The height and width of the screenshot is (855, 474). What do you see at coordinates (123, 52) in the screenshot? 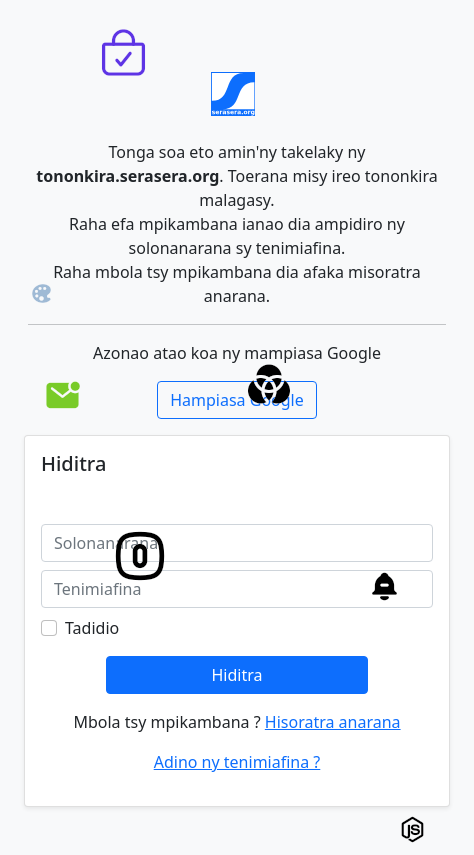
I see `order confirmed or purchase complete` at bounding box center [123, 52].